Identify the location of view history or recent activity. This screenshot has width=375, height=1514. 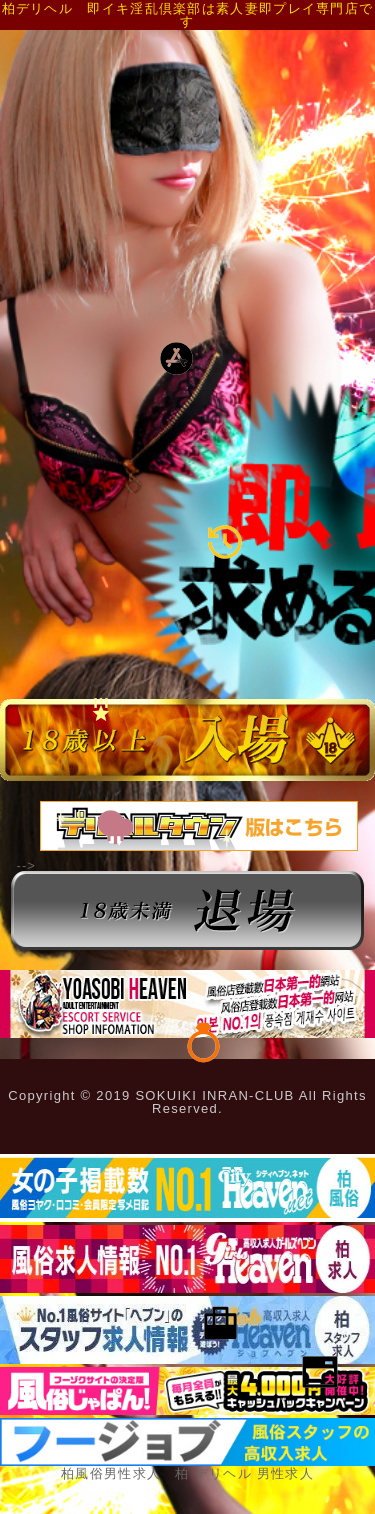
(225, 542).